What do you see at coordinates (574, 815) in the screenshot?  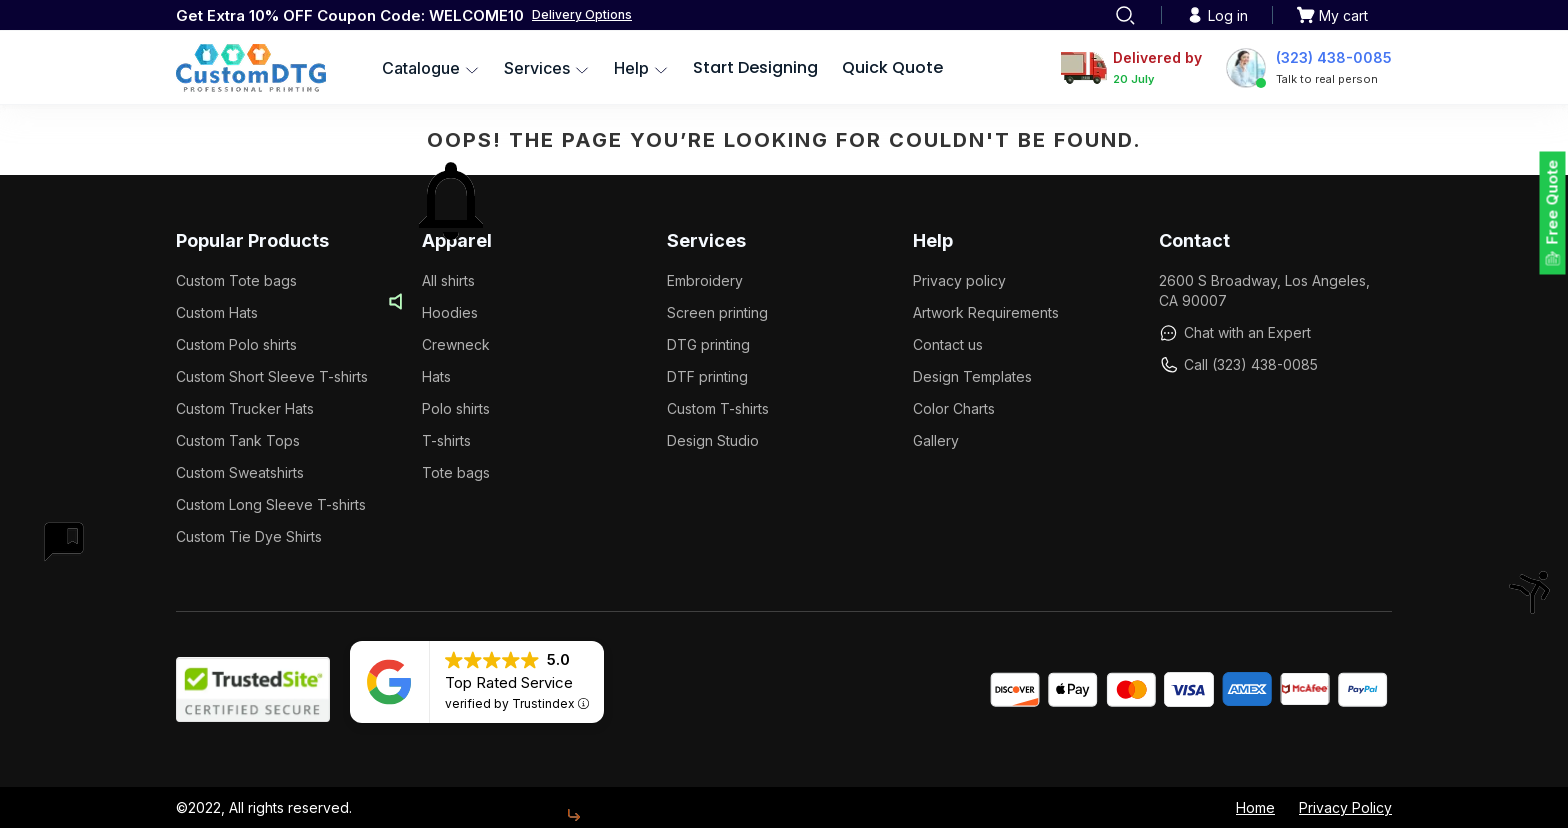 I see `reply to a message or comment` at bounding box center [574, 815].